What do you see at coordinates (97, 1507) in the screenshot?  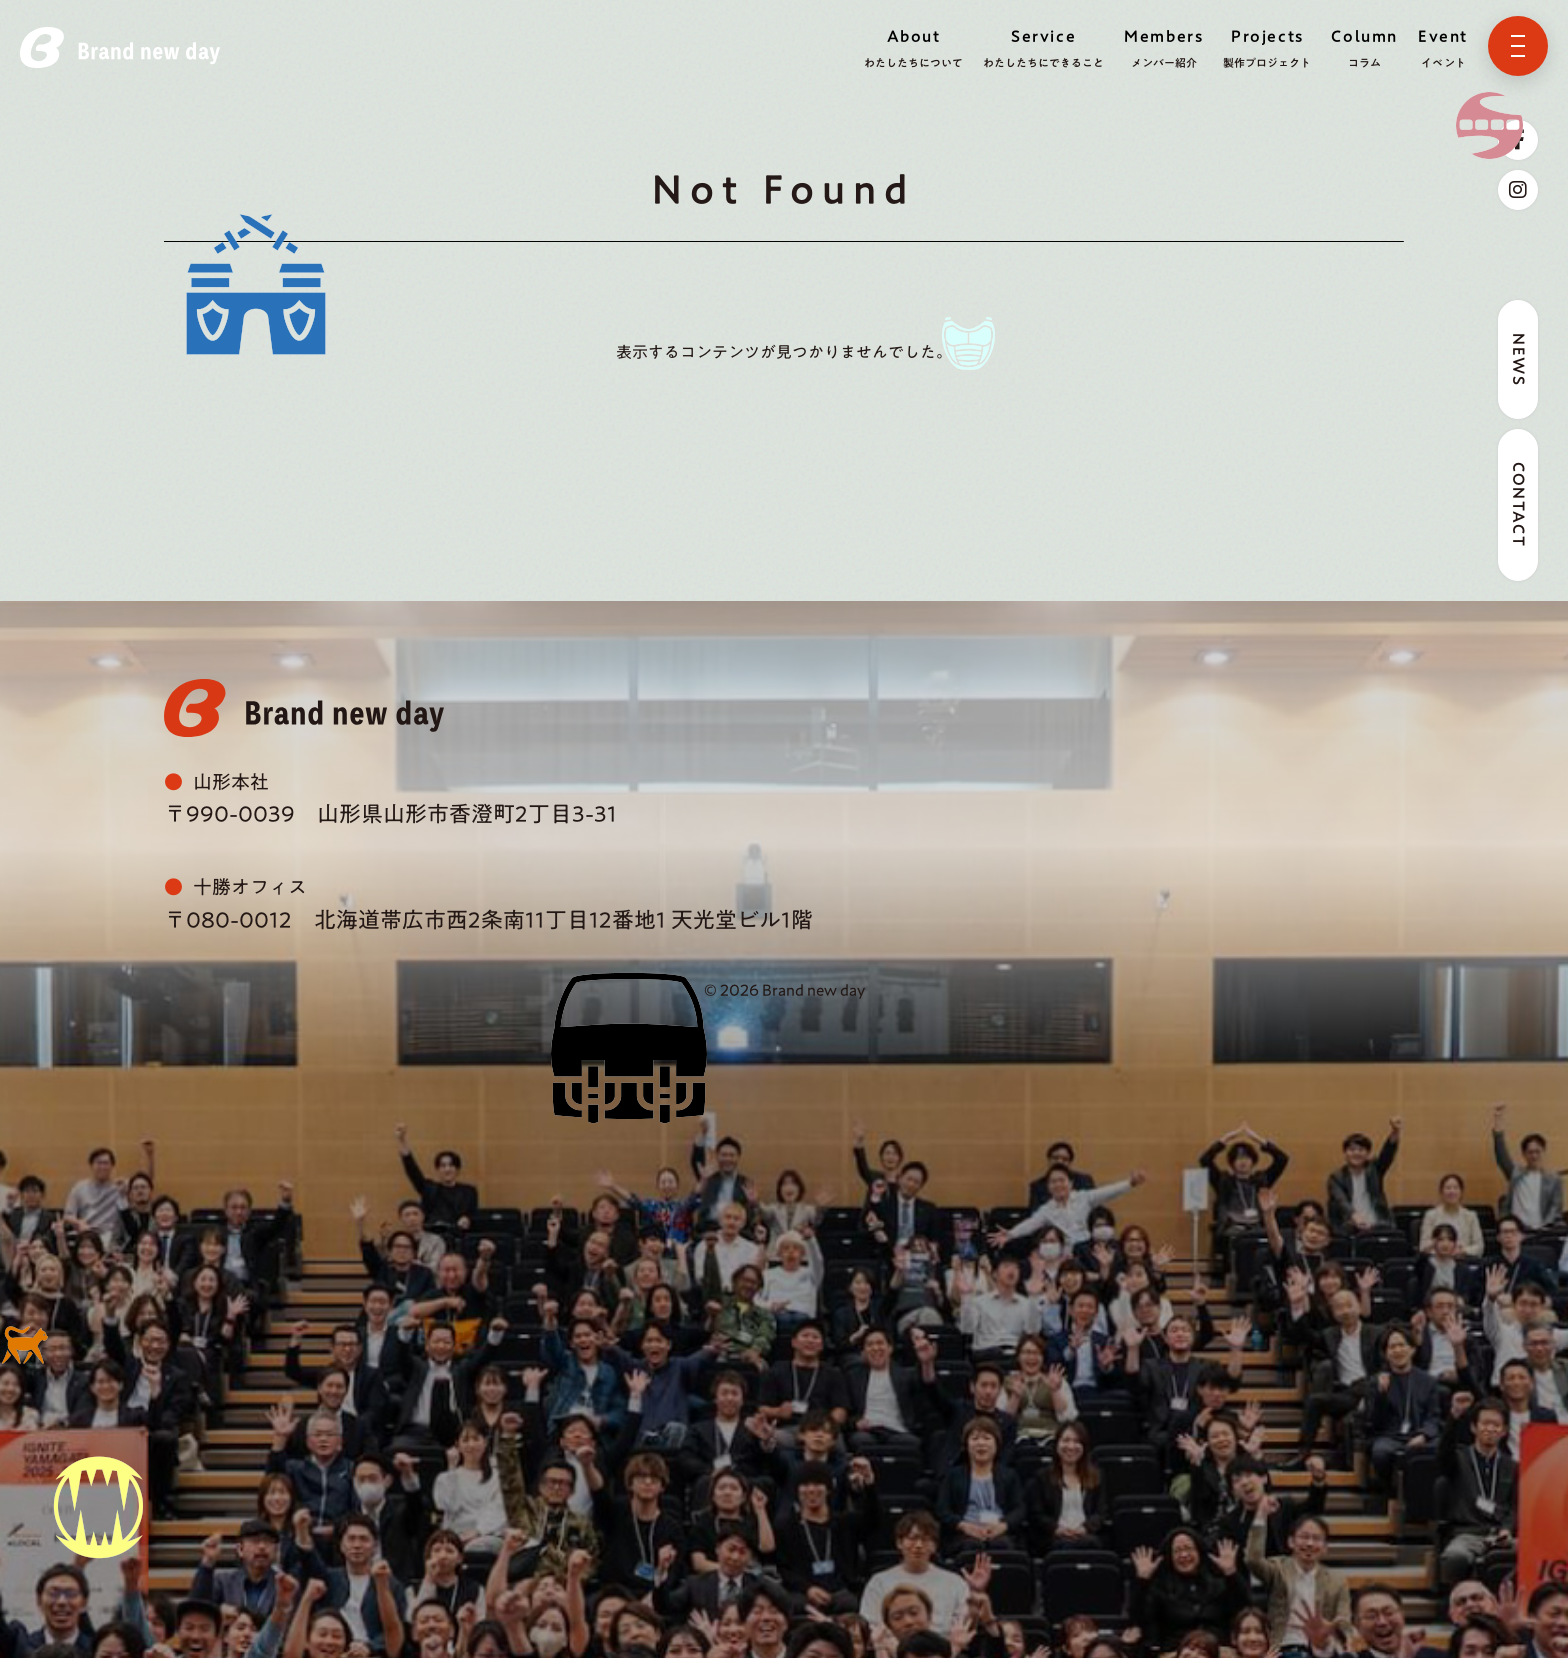 I see `indicates vampire or monster character class` at bounding box center [97, 1507].